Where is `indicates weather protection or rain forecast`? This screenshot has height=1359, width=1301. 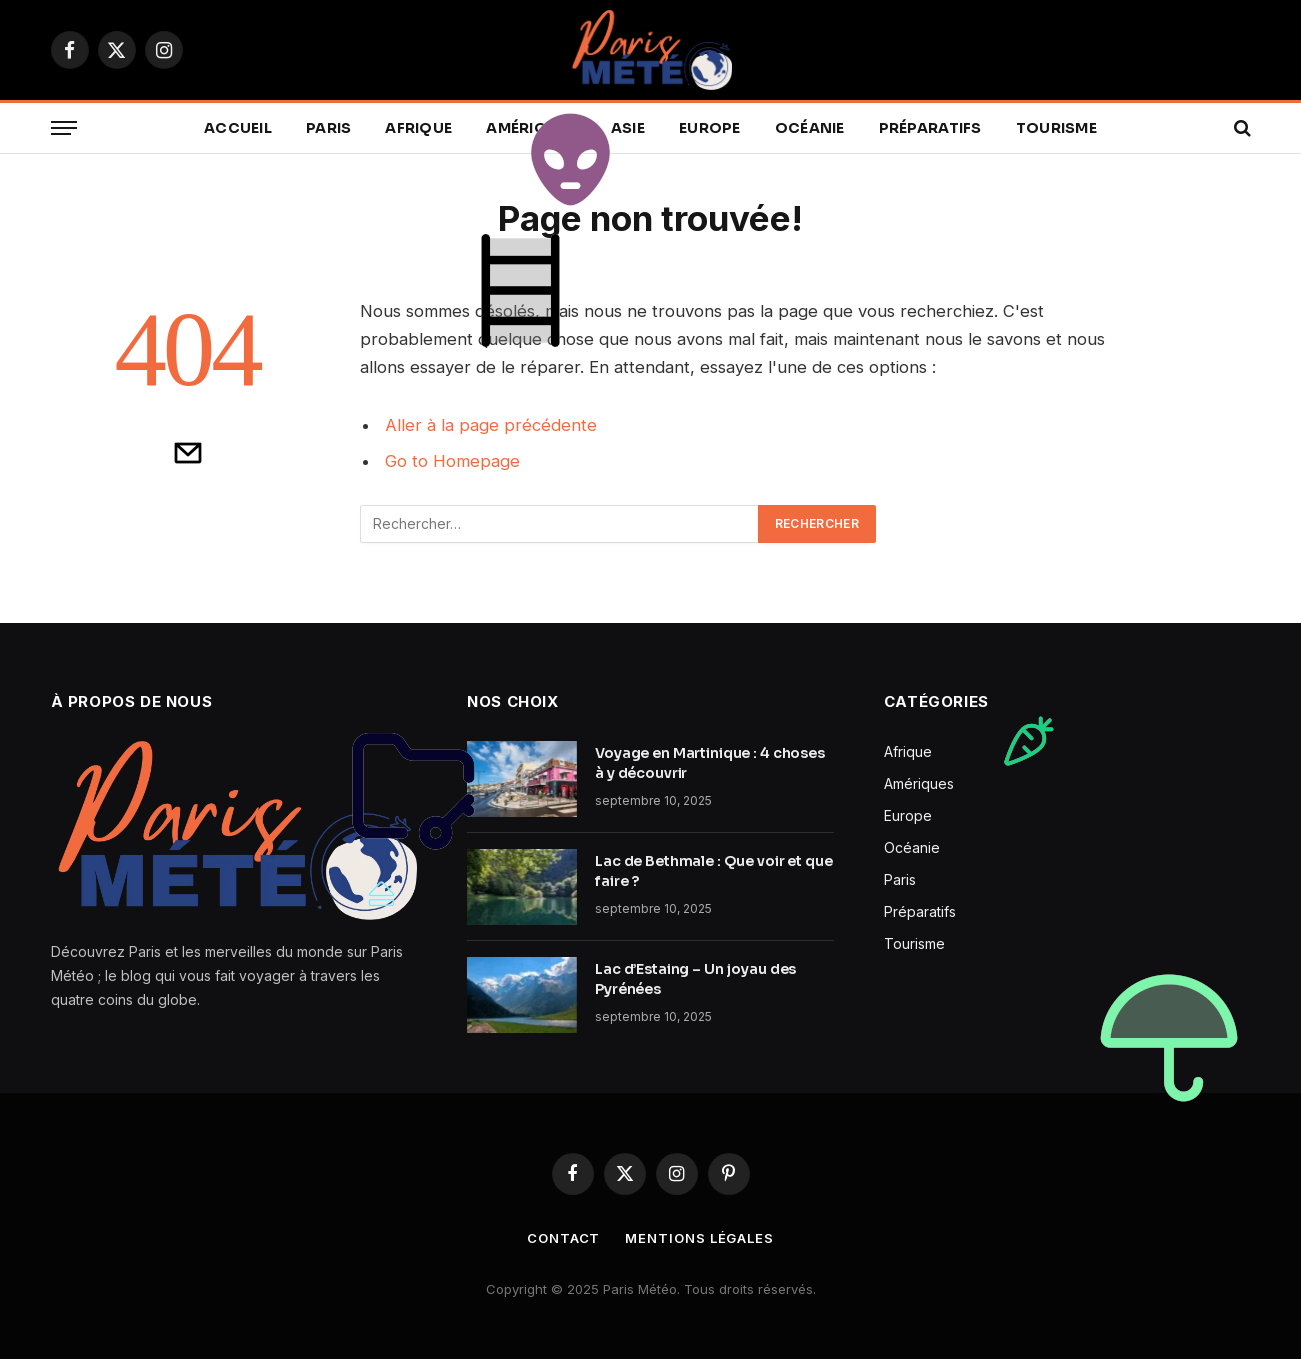 indicates weather protection or rain forecast is located at coordinates (1169, 1038).